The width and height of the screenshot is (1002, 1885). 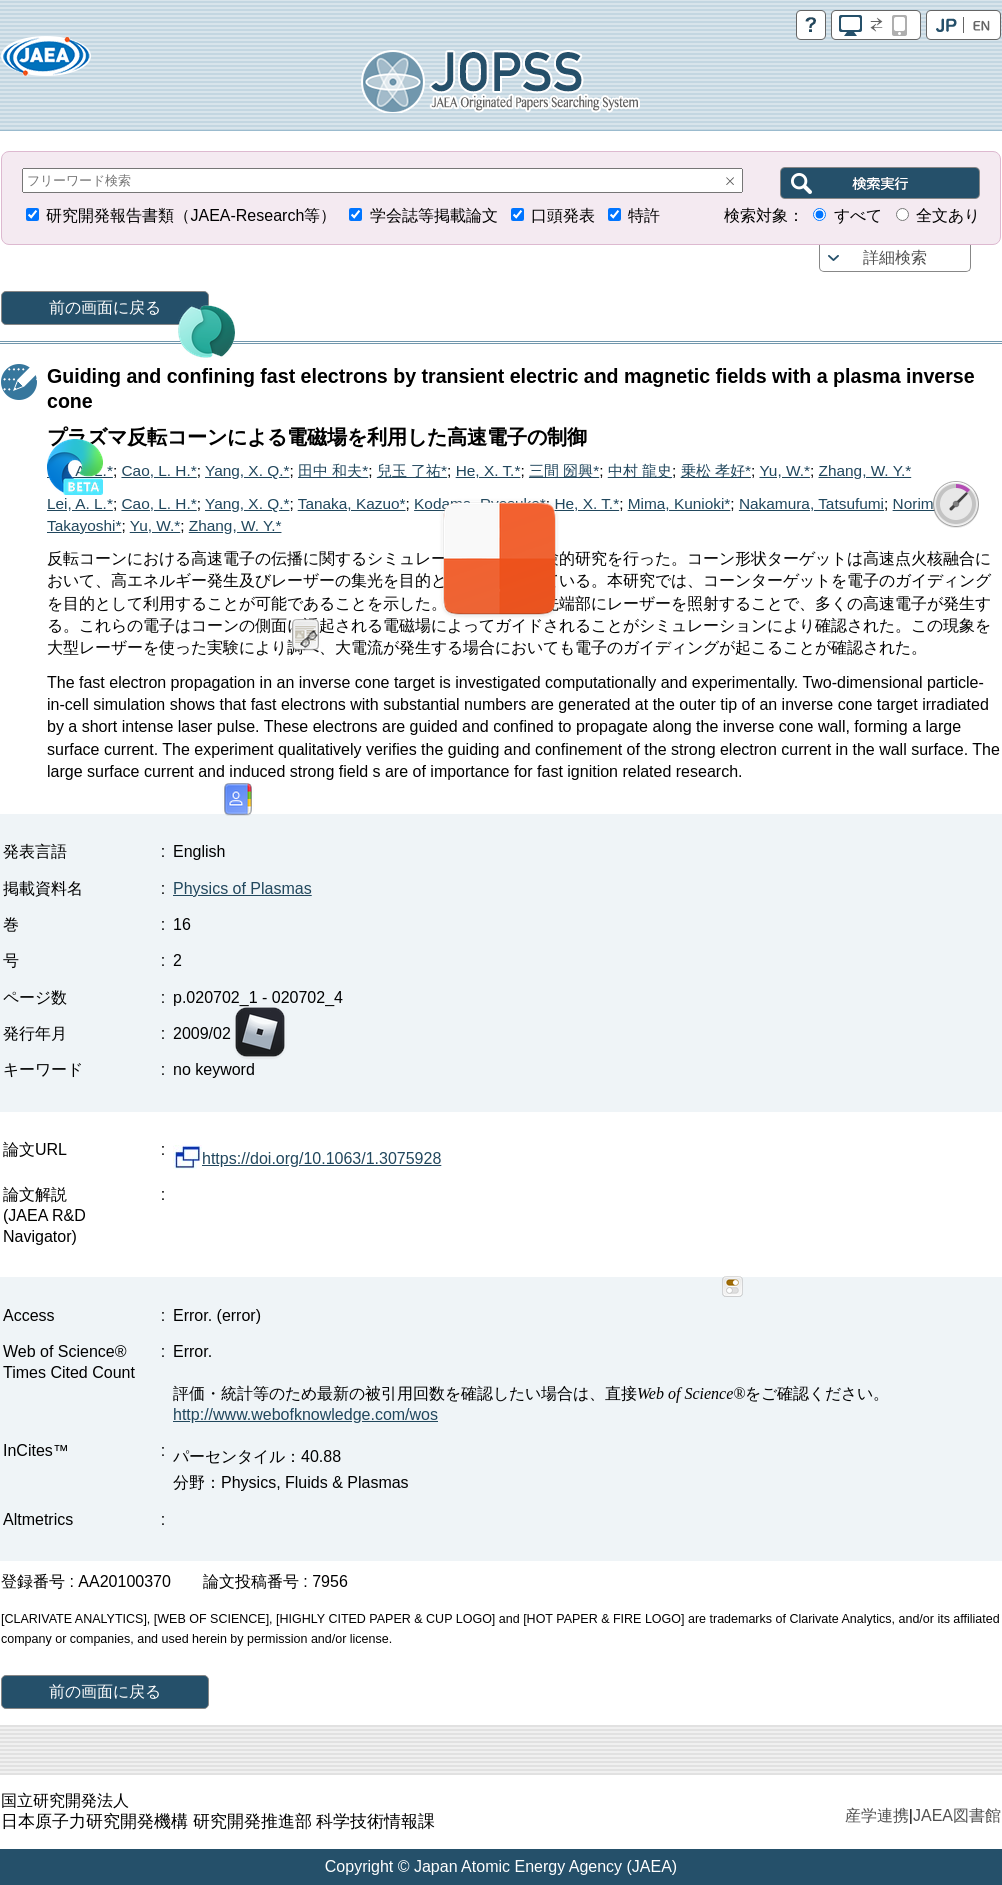 What do you see at coordinates (956, 504) in the screenshot?
I see `open sysprof system profiler application` at bounding box center [956, 504].